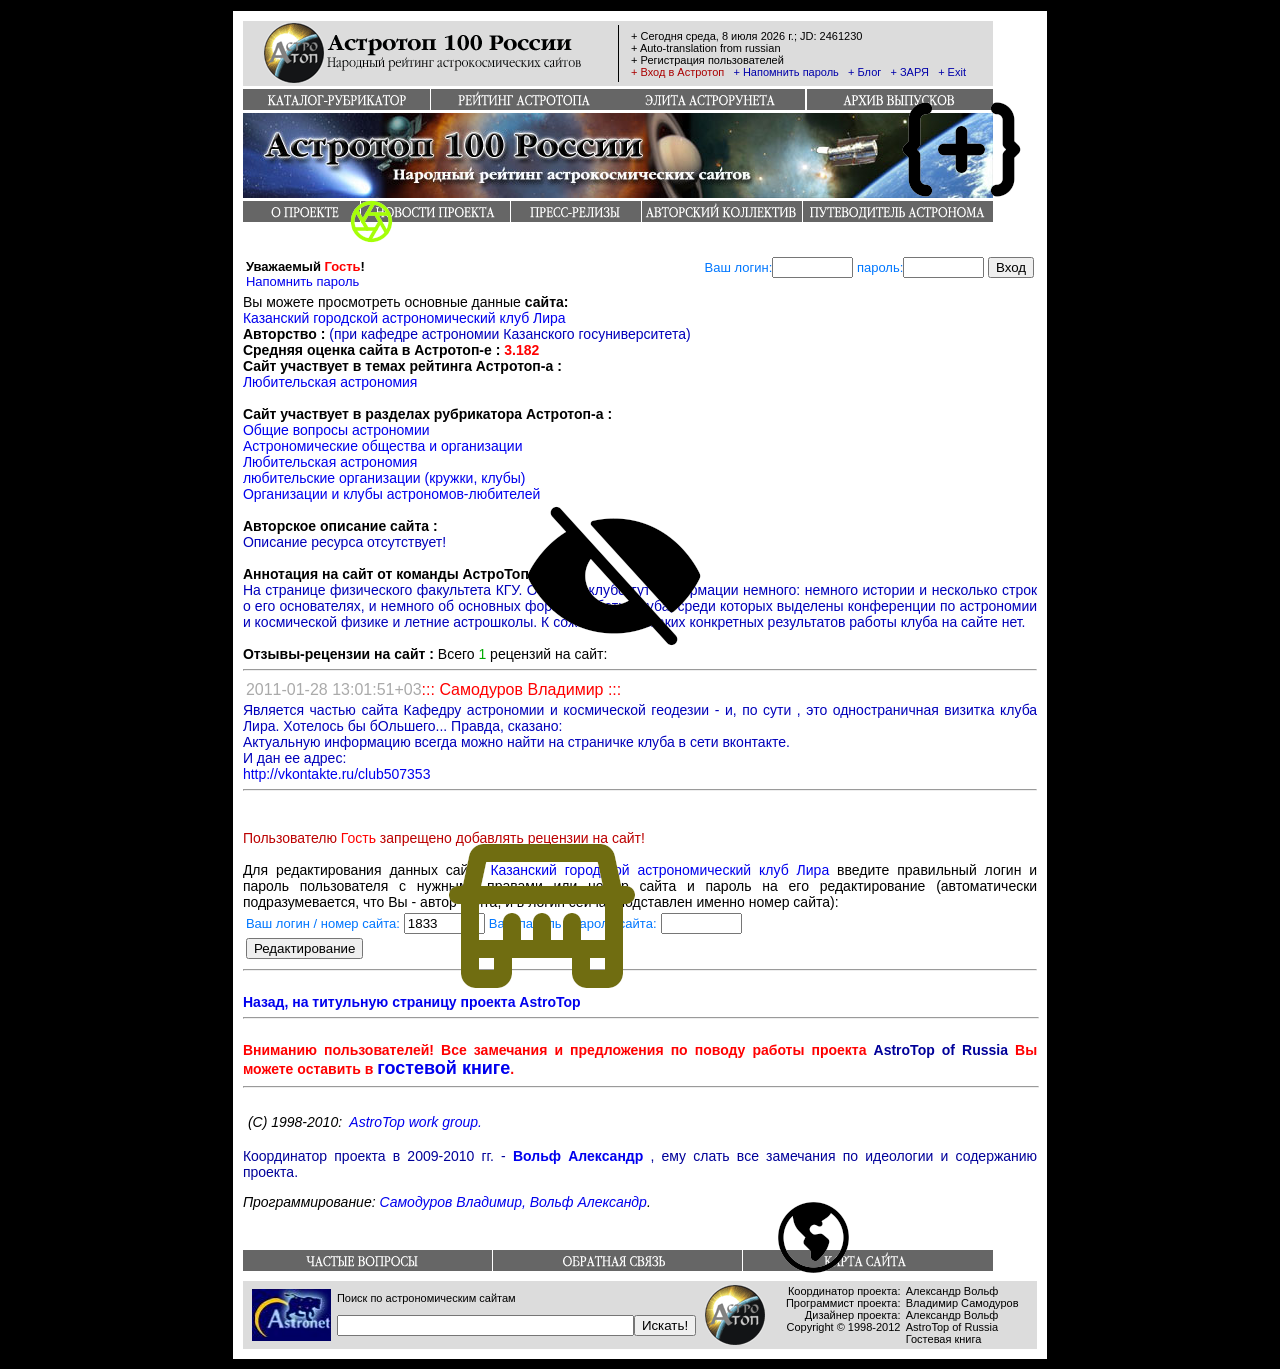 This screenshot has width=1280, height=1369. Describe the element at coordinates (961, 149) in the screenshot. I see `add a new code snippet or block` at that location.